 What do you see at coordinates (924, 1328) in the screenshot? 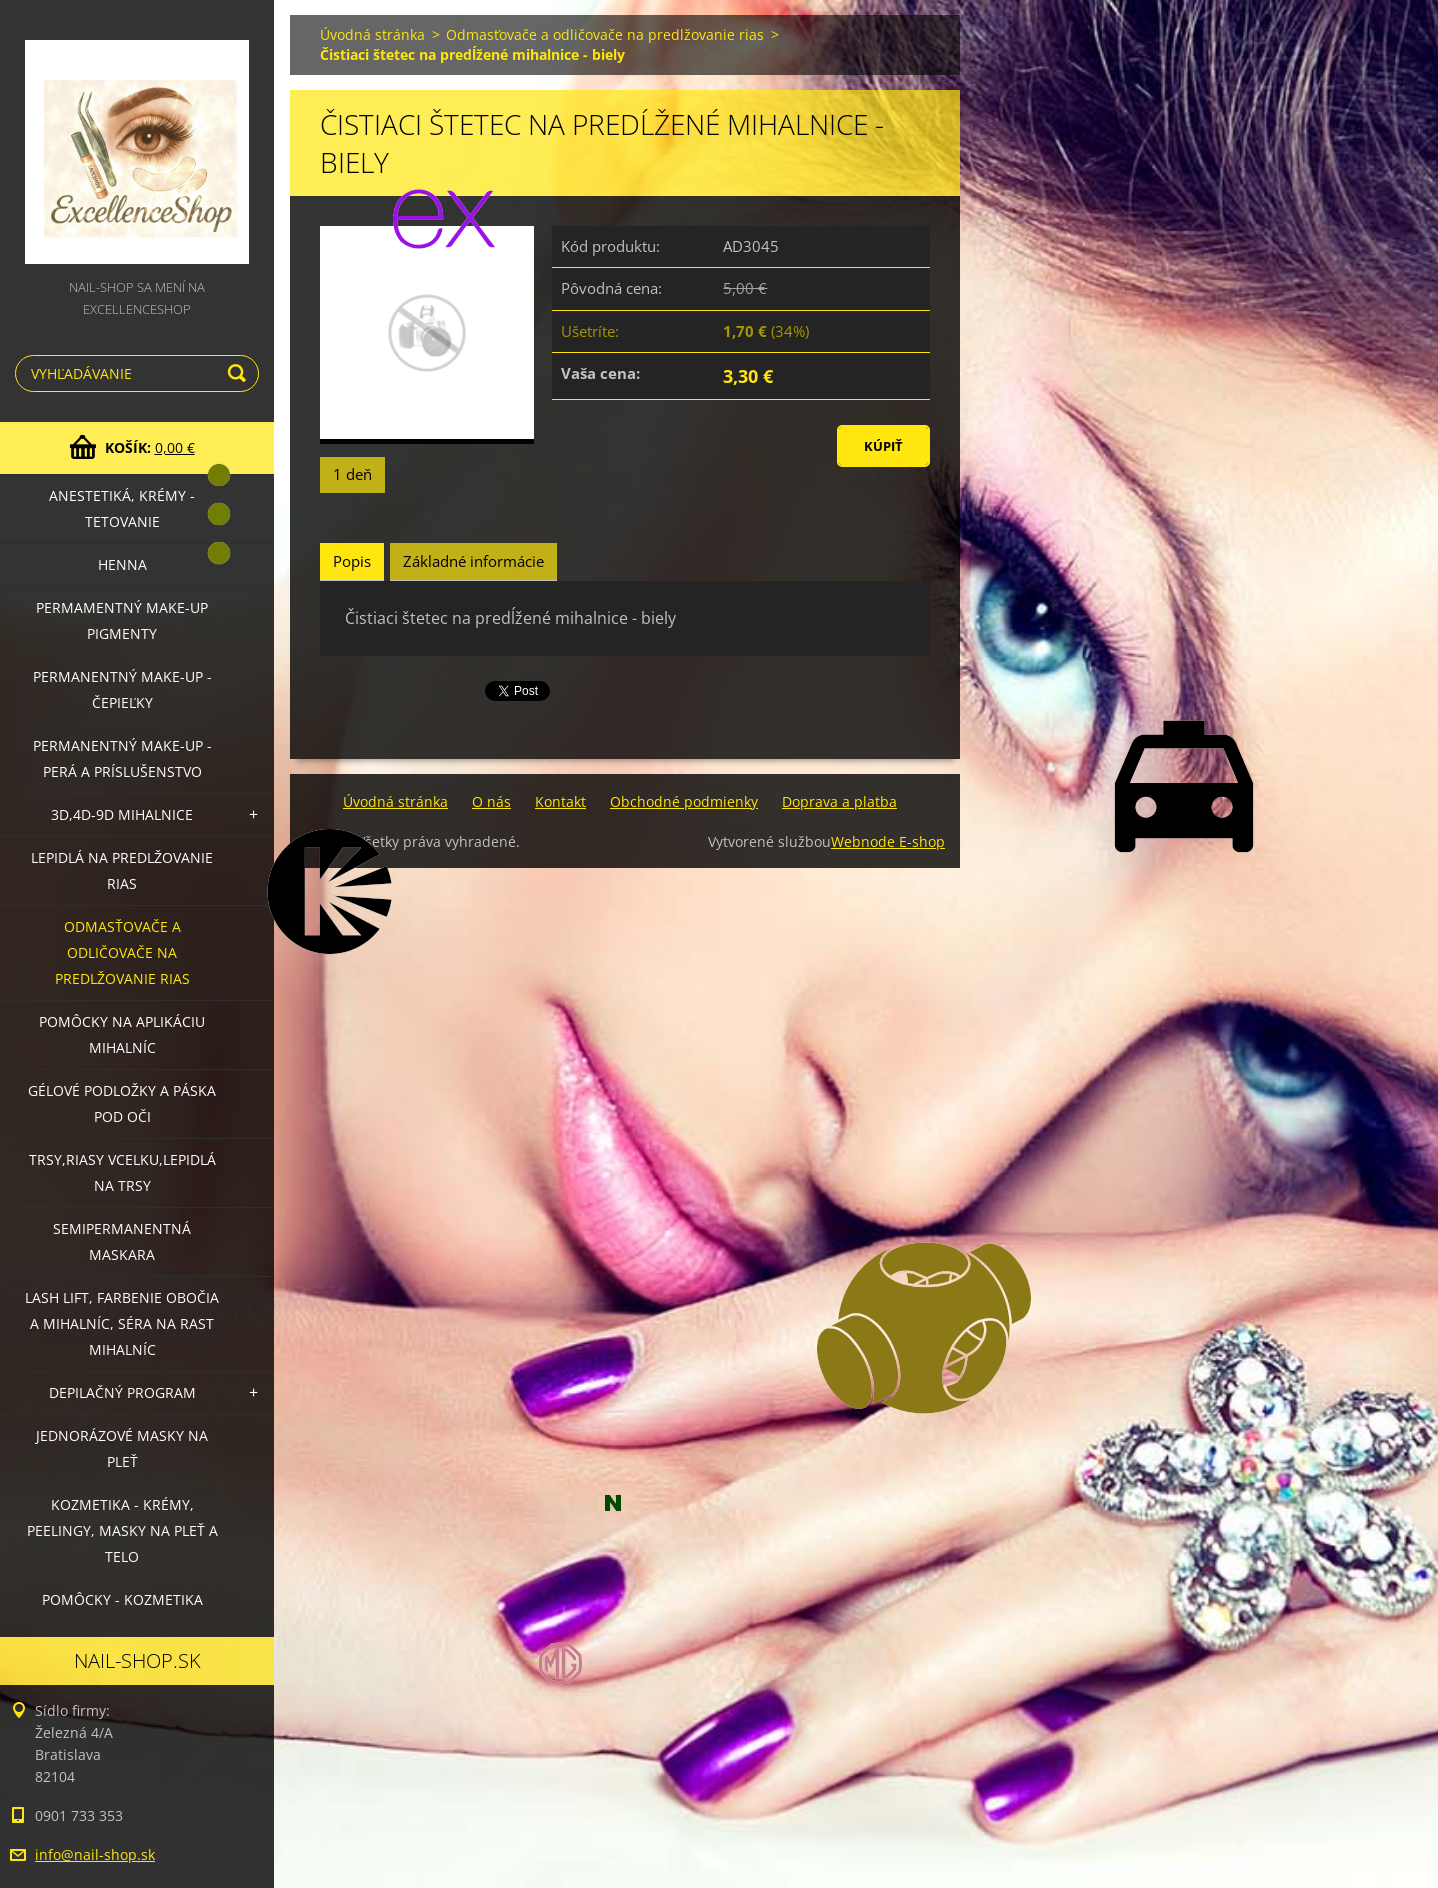
I see `open OpenSCAD application` at bounding box center [924, 1328].